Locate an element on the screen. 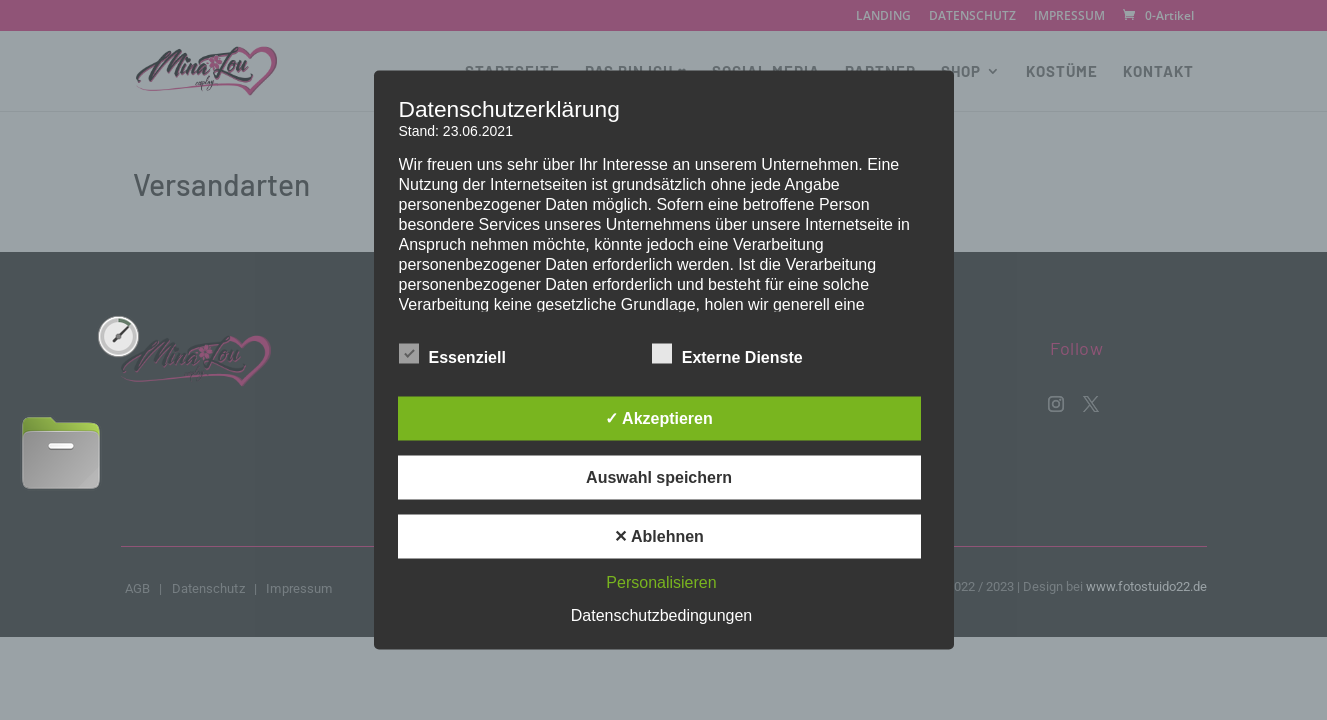  open the file manager application is located at coordinates (61, 453).